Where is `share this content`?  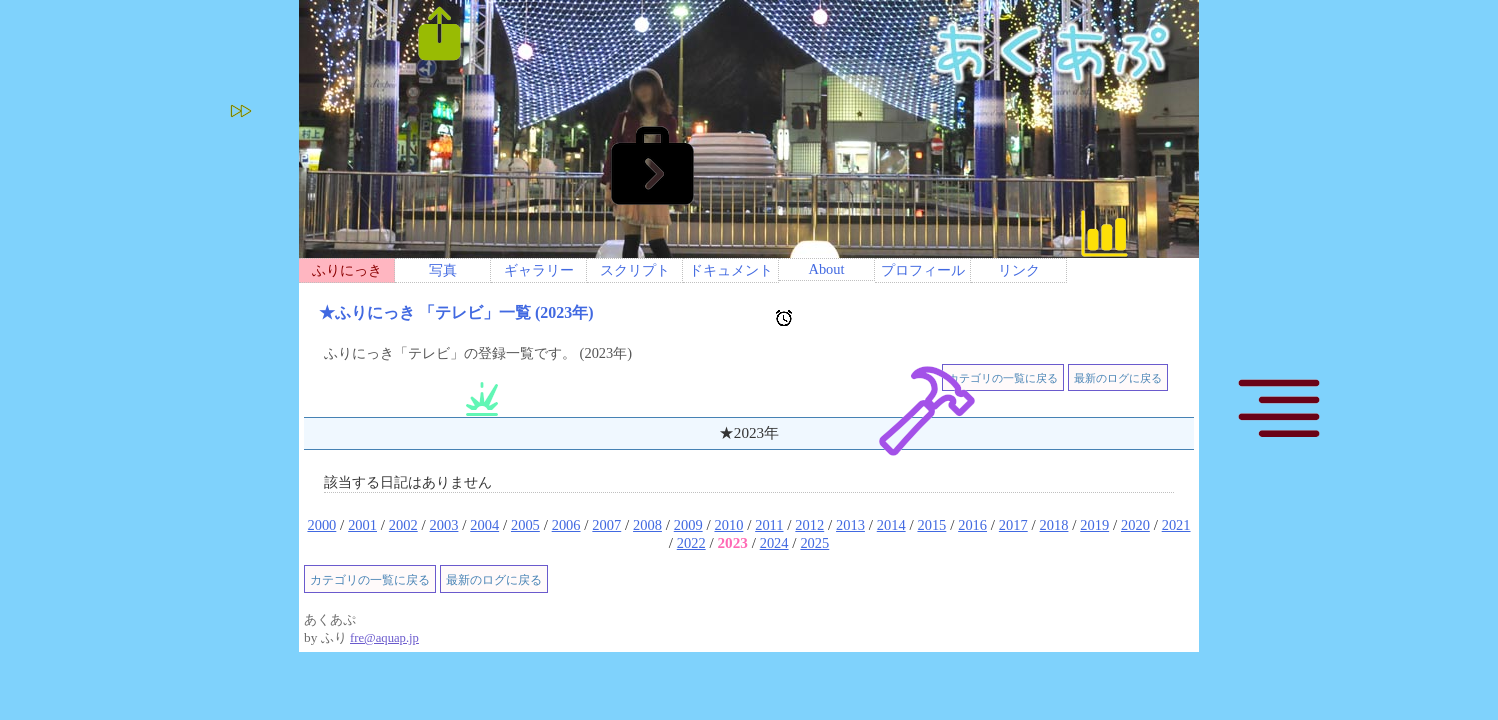
share this content is located at coordinates (439, 33).